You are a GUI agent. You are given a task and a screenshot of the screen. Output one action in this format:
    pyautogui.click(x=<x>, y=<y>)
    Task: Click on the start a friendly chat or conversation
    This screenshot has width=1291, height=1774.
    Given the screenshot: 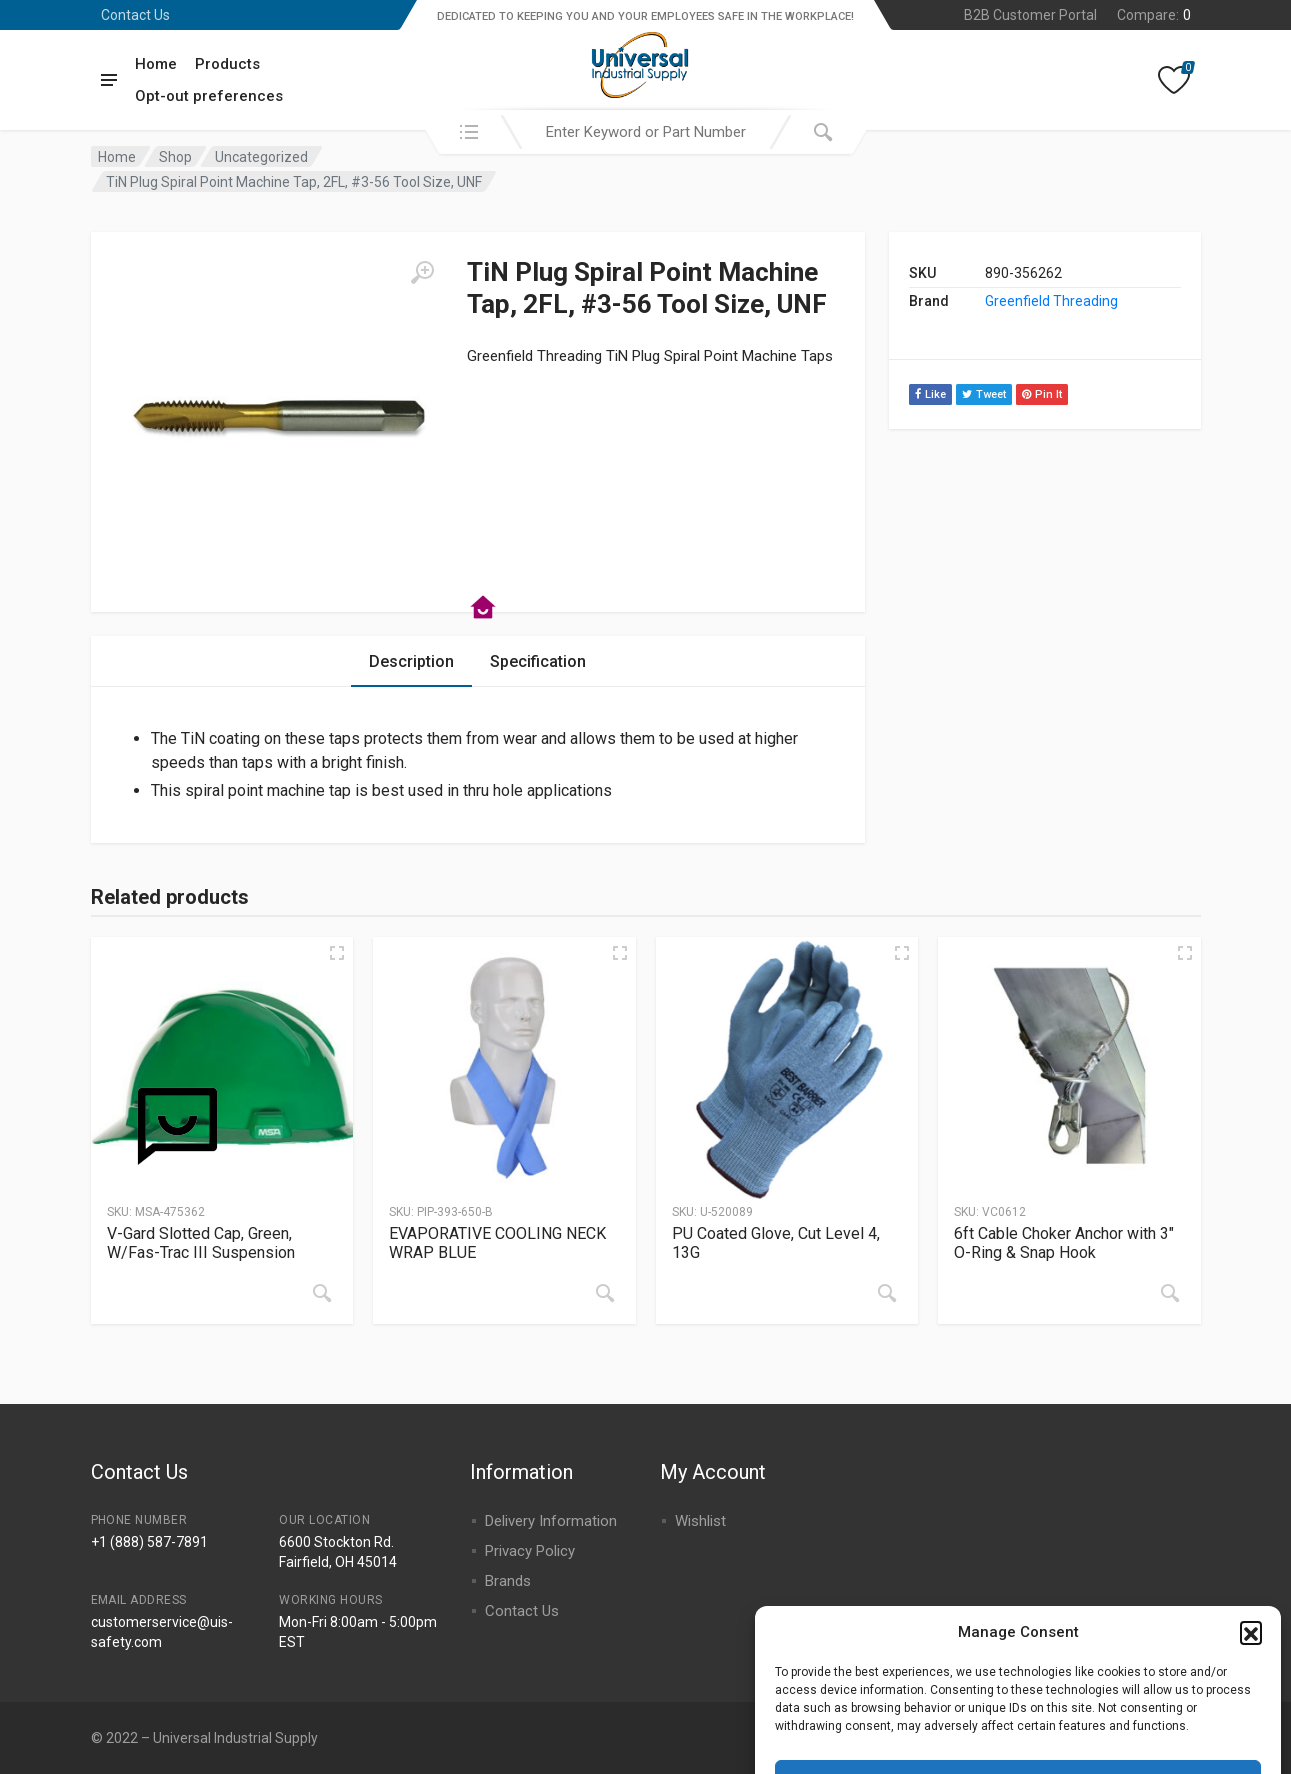 What is the action you would take?
    pyautogui.click(x=177, y=1123)
    